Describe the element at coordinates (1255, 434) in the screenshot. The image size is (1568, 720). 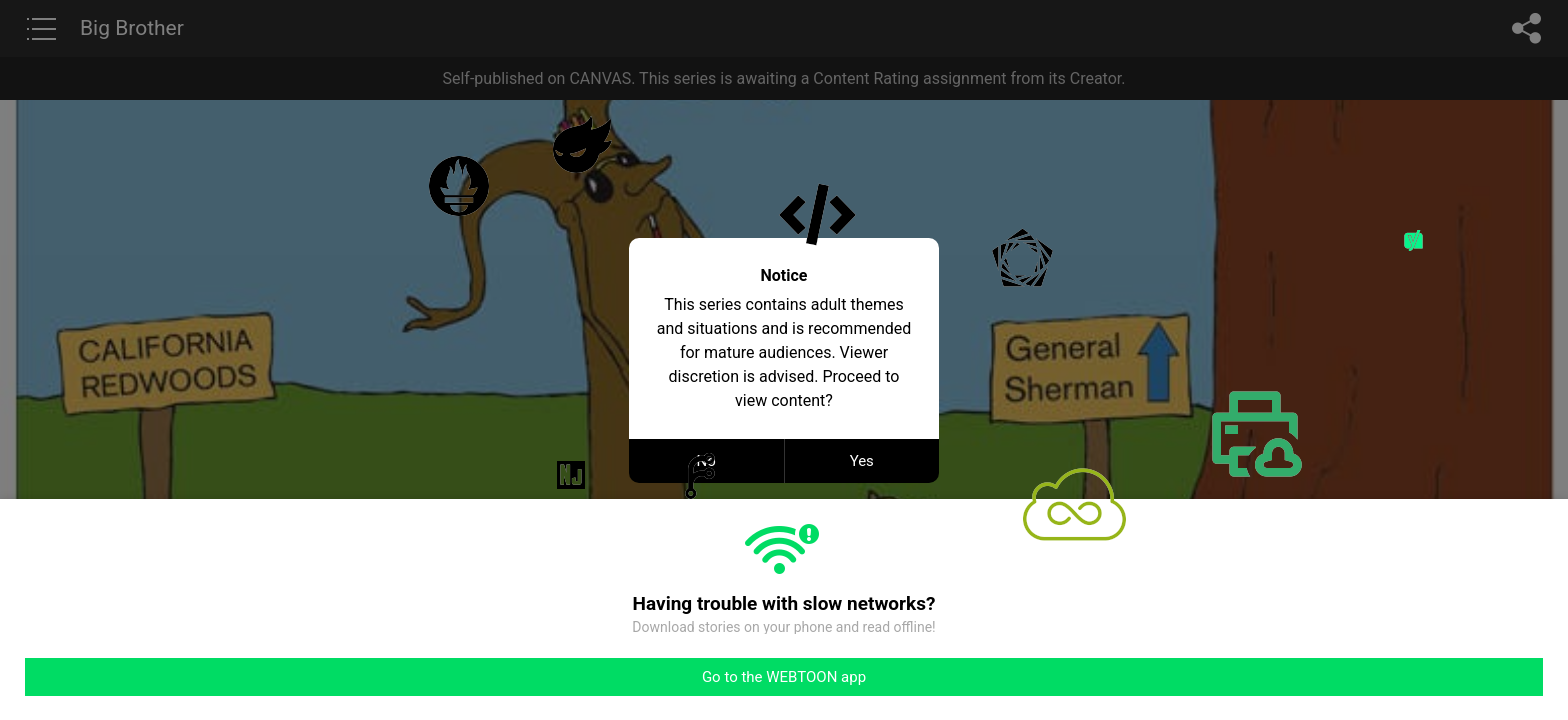
I see `connect printer to cloud storage` at that location.